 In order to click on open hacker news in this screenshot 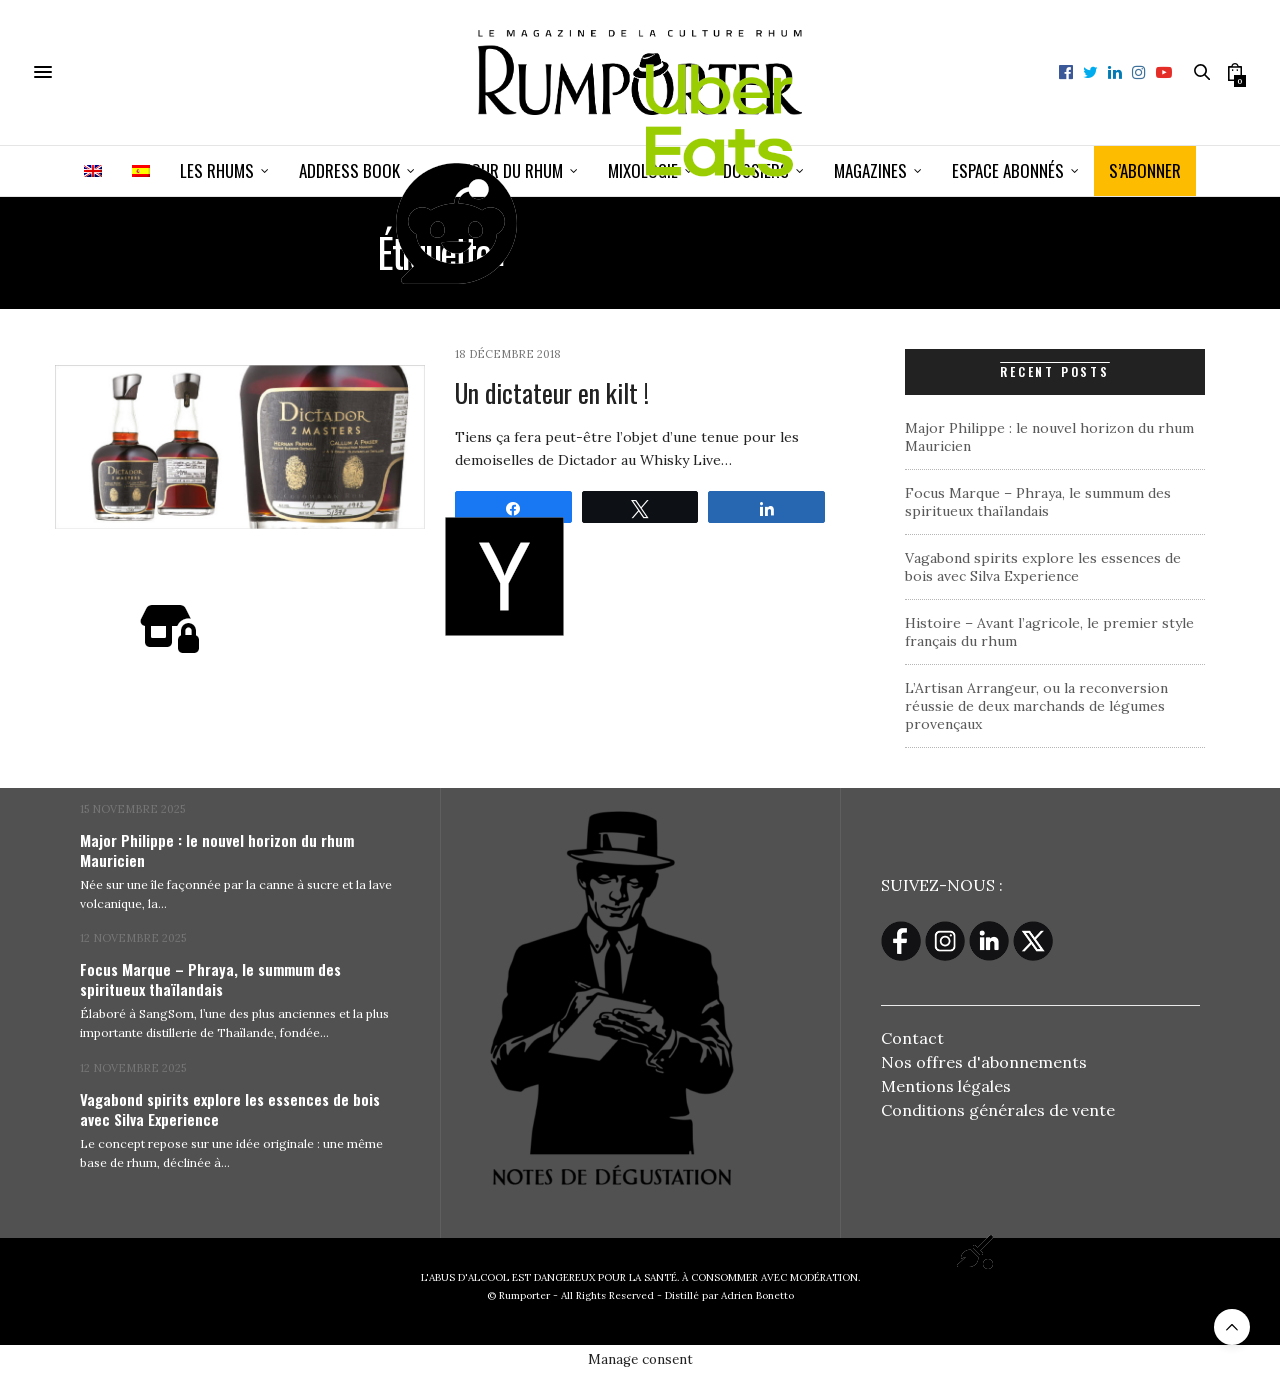, I will do `click(504, 576)`.